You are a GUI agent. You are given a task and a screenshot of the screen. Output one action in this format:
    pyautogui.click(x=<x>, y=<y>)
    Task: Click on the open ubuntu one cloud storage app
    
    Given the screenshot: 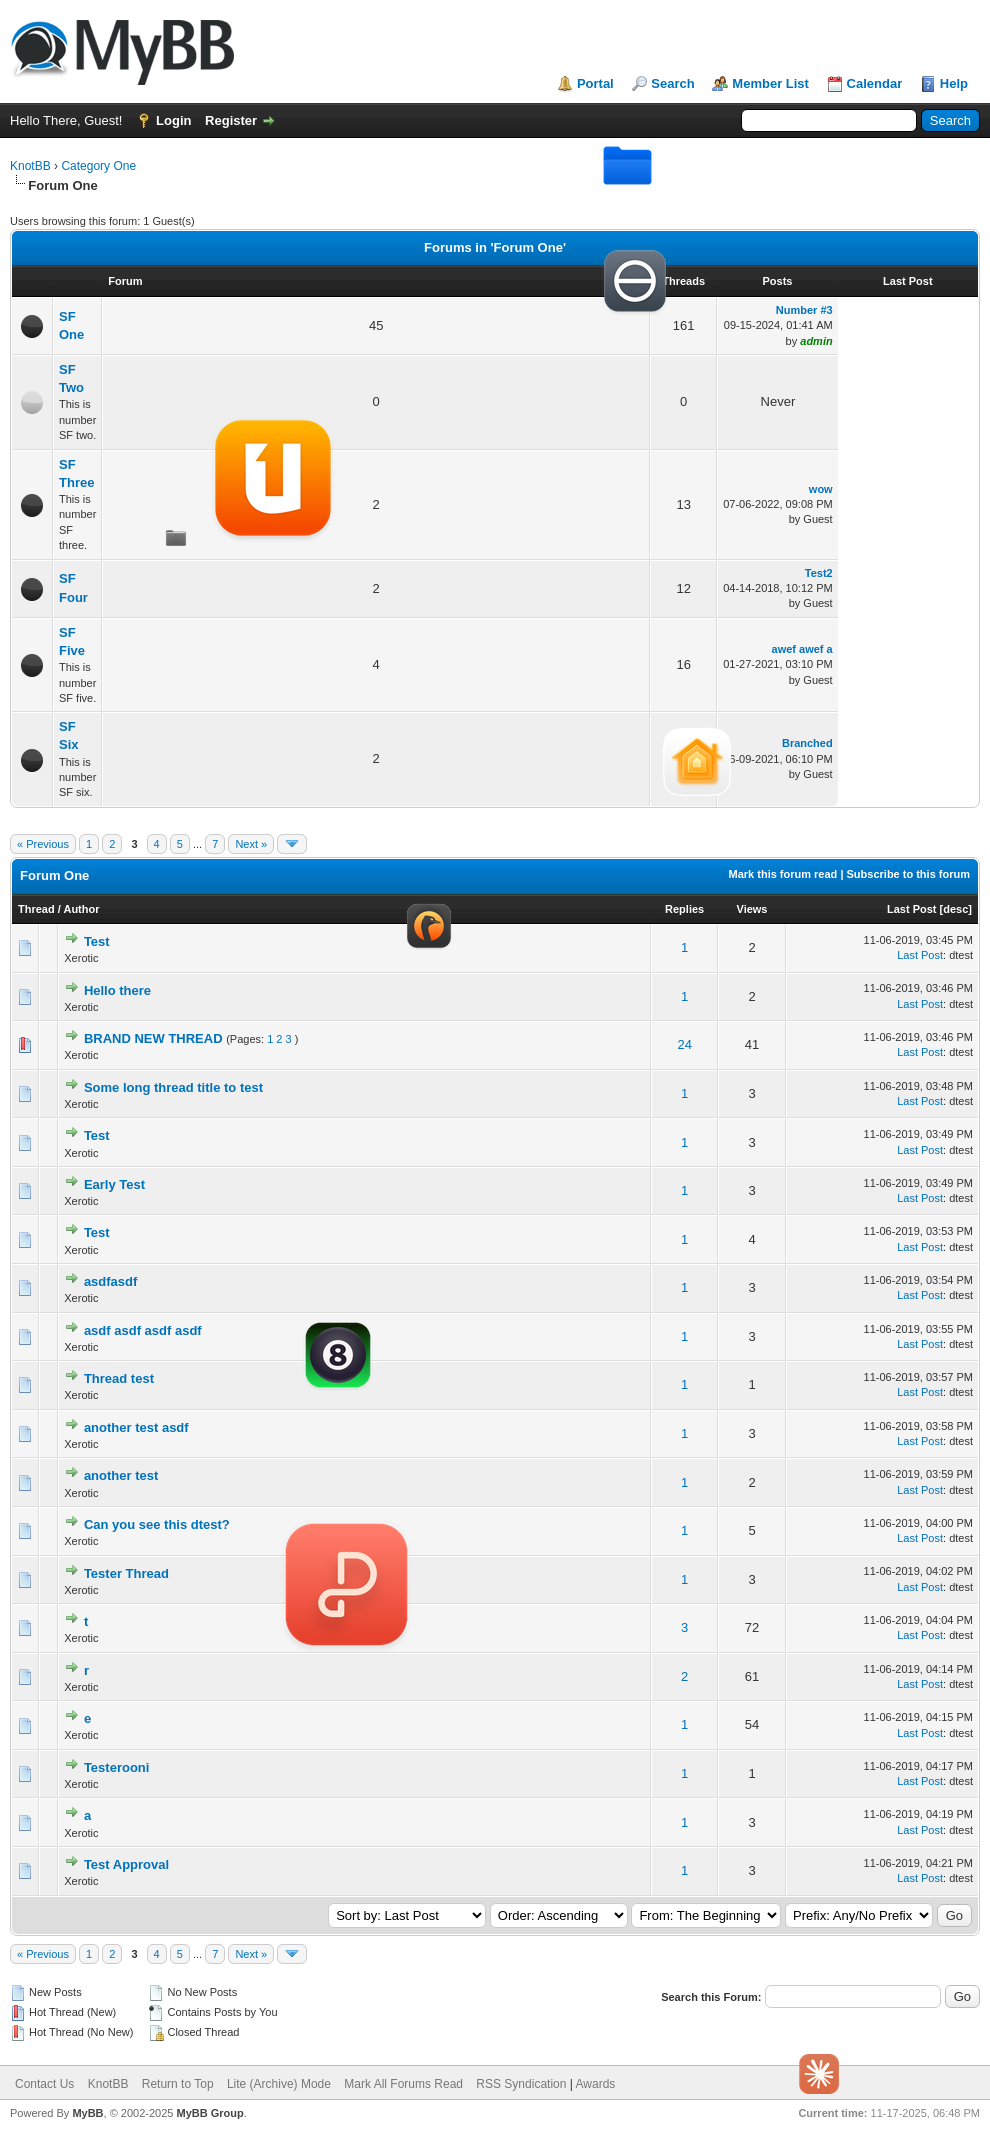 What is the action you would take?
    pyautogui.click(x=273, y=478)
    